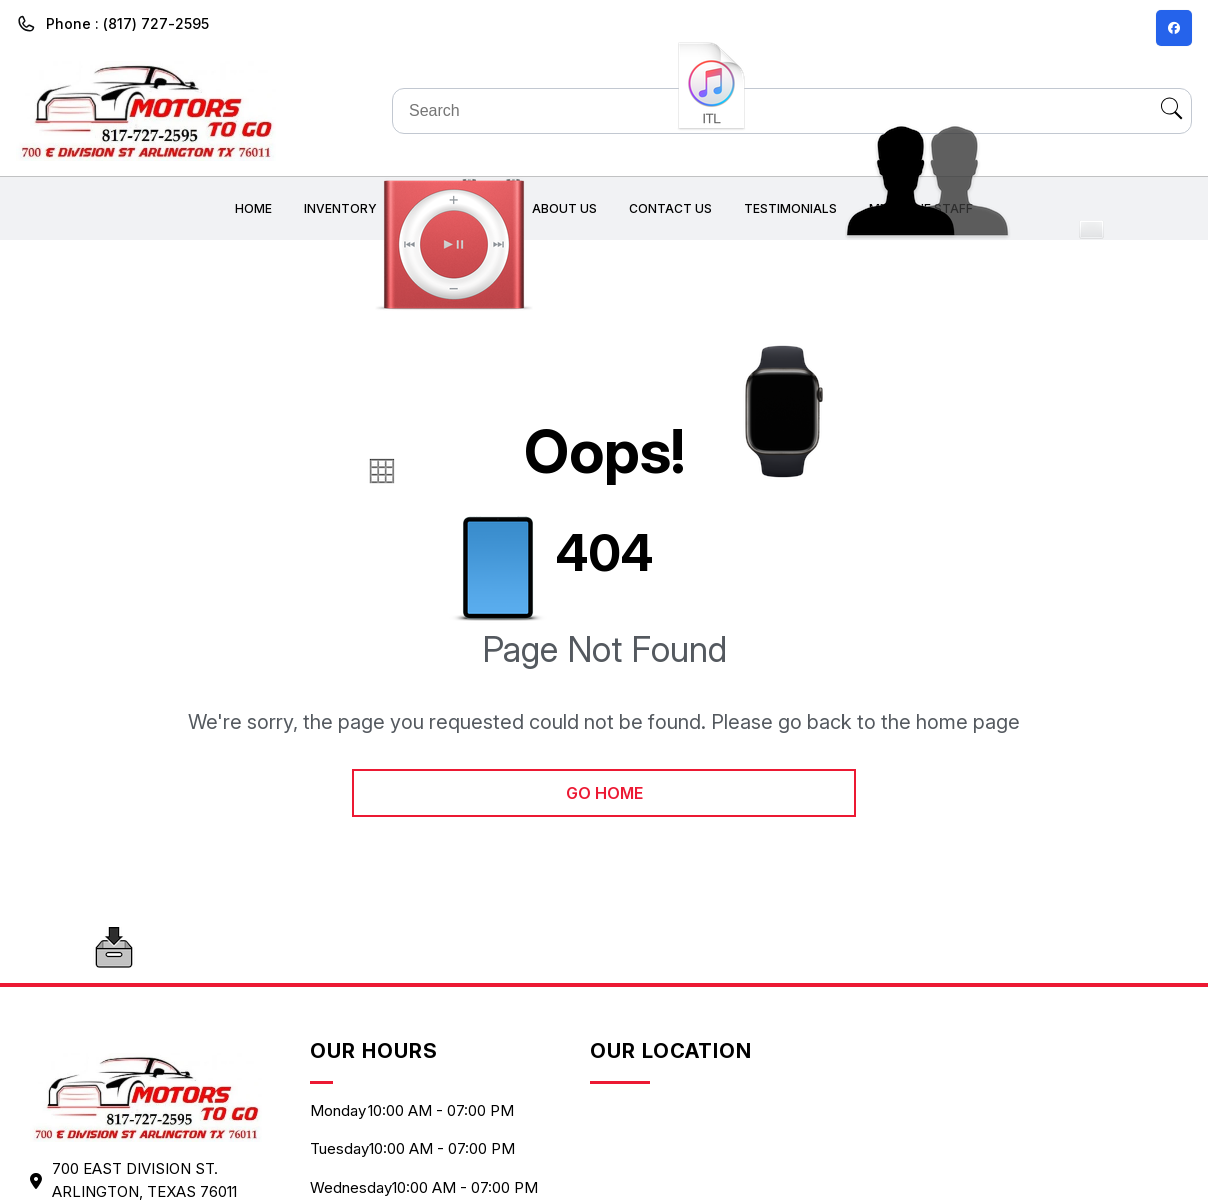  I want to click on apple watch series 7 device icon, so click(782, 411).